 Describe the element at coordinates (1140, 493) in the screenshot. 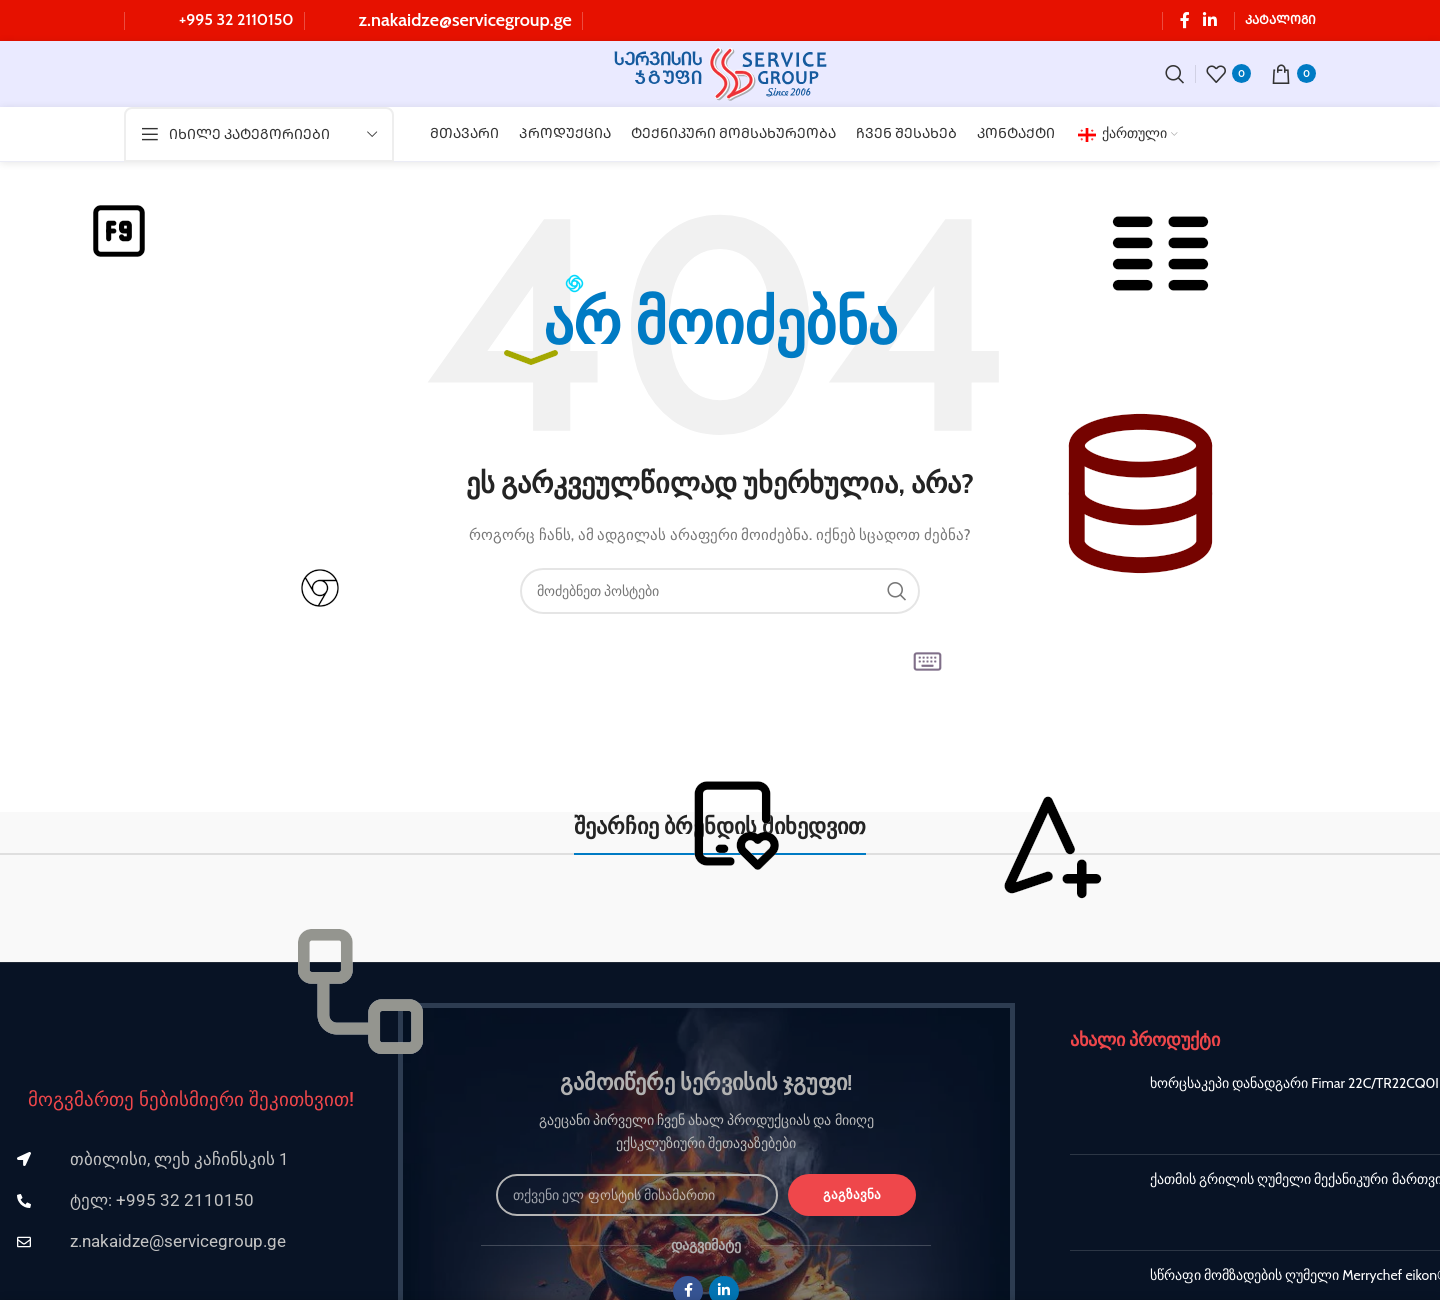

I see `access database or data storage` at that location.